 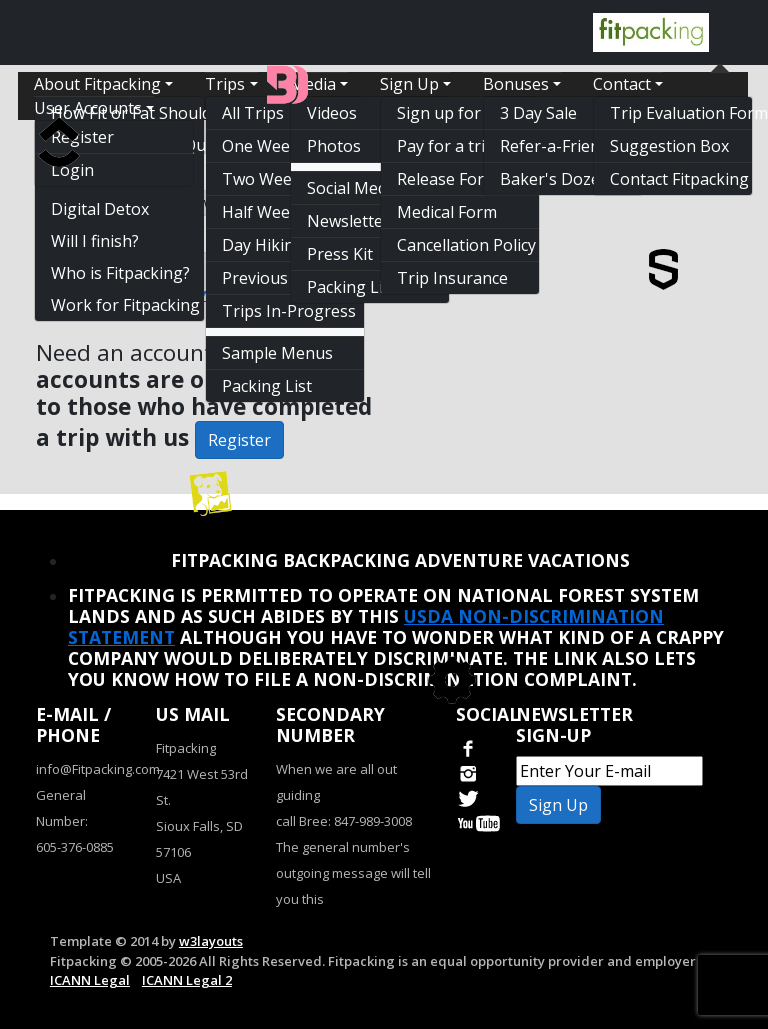 What do you see at coordinates (452, 680) in the screenshot?
I see `access settings or preferences` at bounding box center [452, 680].